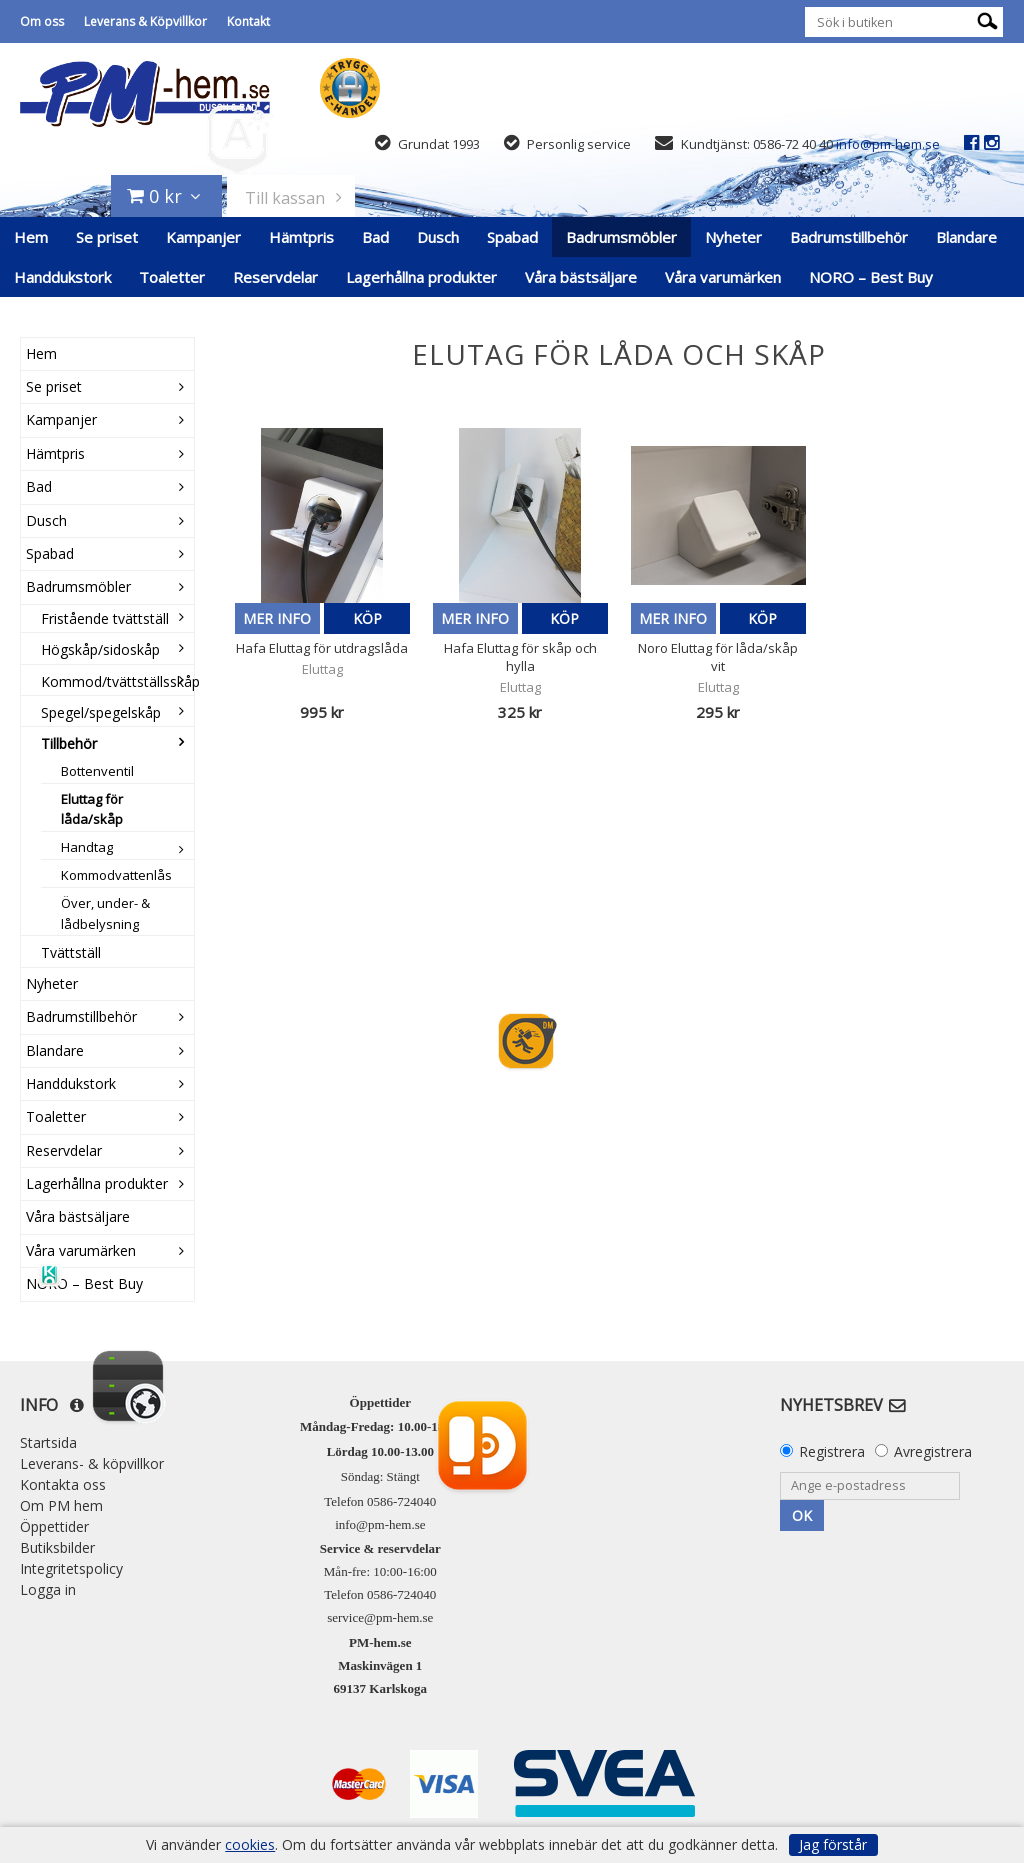 The height and width of the screenshot is (1863, 1024). Describe the element at coordinates (240, 137) in the screenshot. I see `adjust keyboard backlight brightness` at that location.